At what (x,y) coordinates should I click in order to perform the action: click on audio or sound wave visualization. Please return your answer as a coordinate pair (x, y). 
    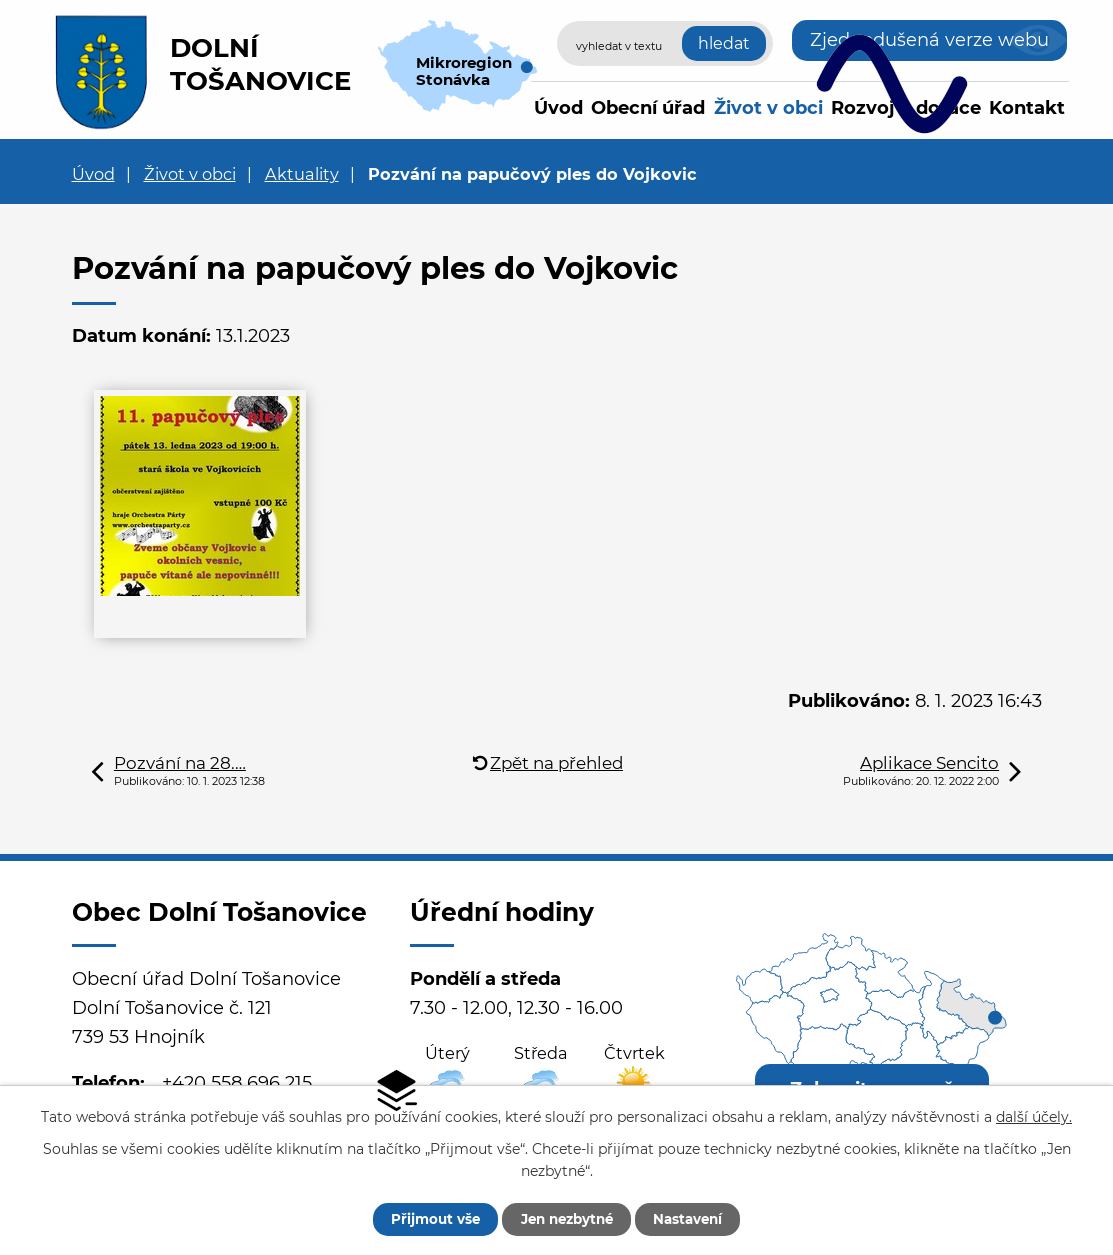
    Looking at the image, I should click on (892, 84).